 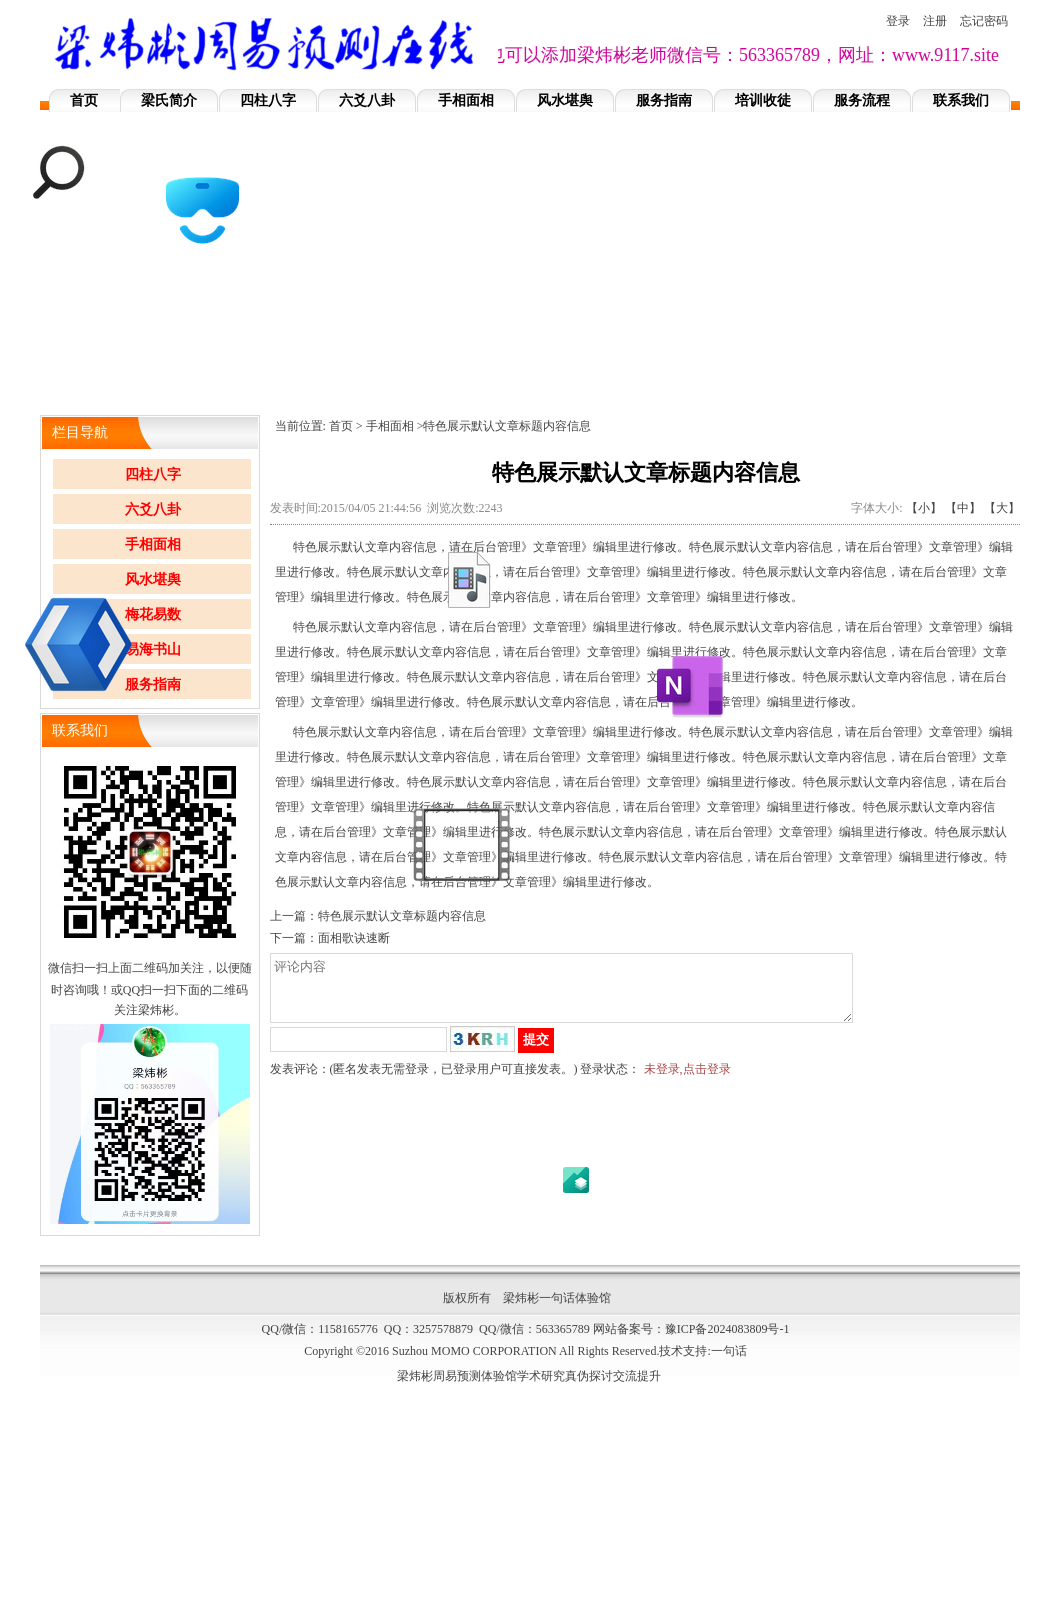 What do you see at coordinates (469, 580) in the screenshot?
I see `open a media file containing audio or video content` at bounding box center [469, 580].